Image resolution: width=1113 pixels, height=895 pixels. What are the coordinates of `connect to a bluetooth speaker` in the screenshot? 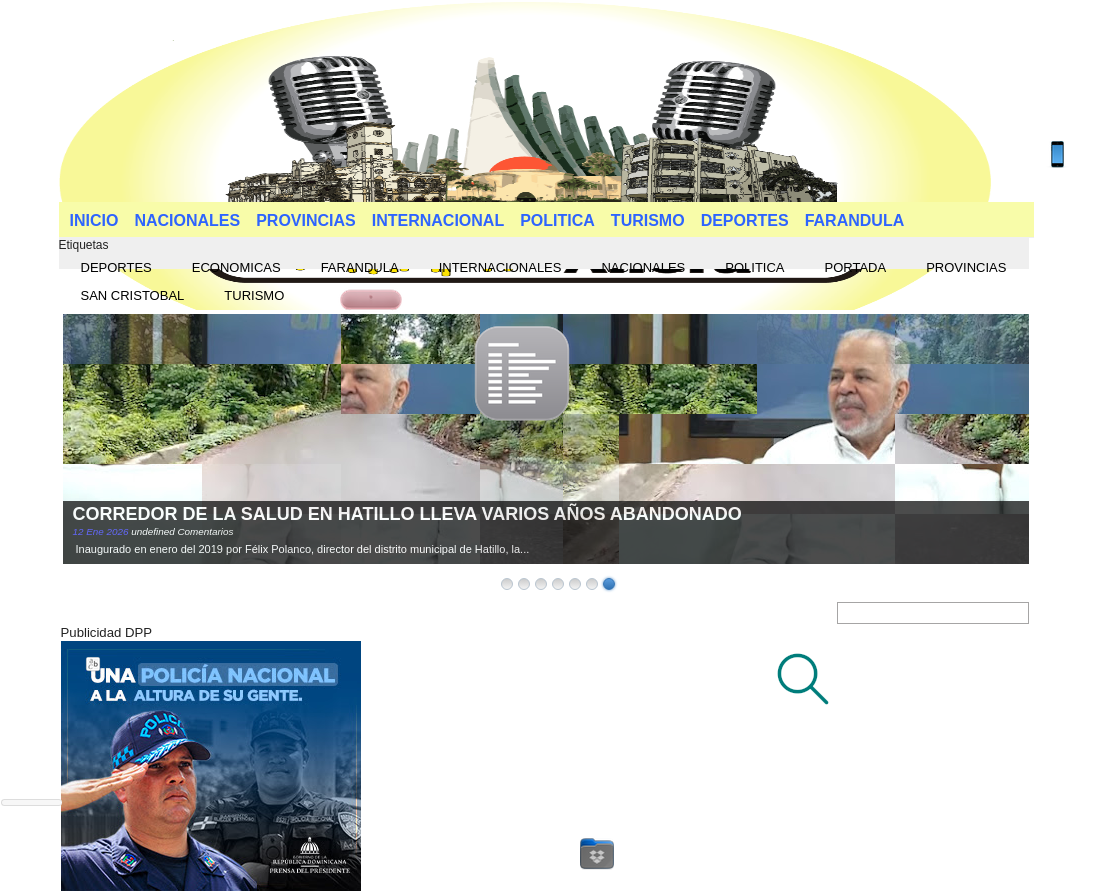 It's located at (371, 300).